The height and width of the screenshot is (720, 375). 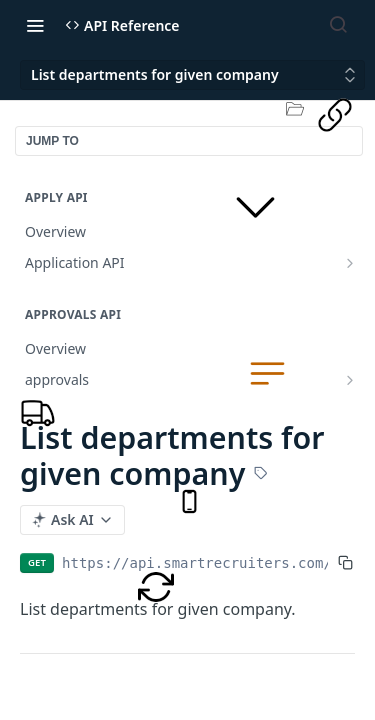 I want to click on expand a dropdown menu or section, so click(x=255, y=207).